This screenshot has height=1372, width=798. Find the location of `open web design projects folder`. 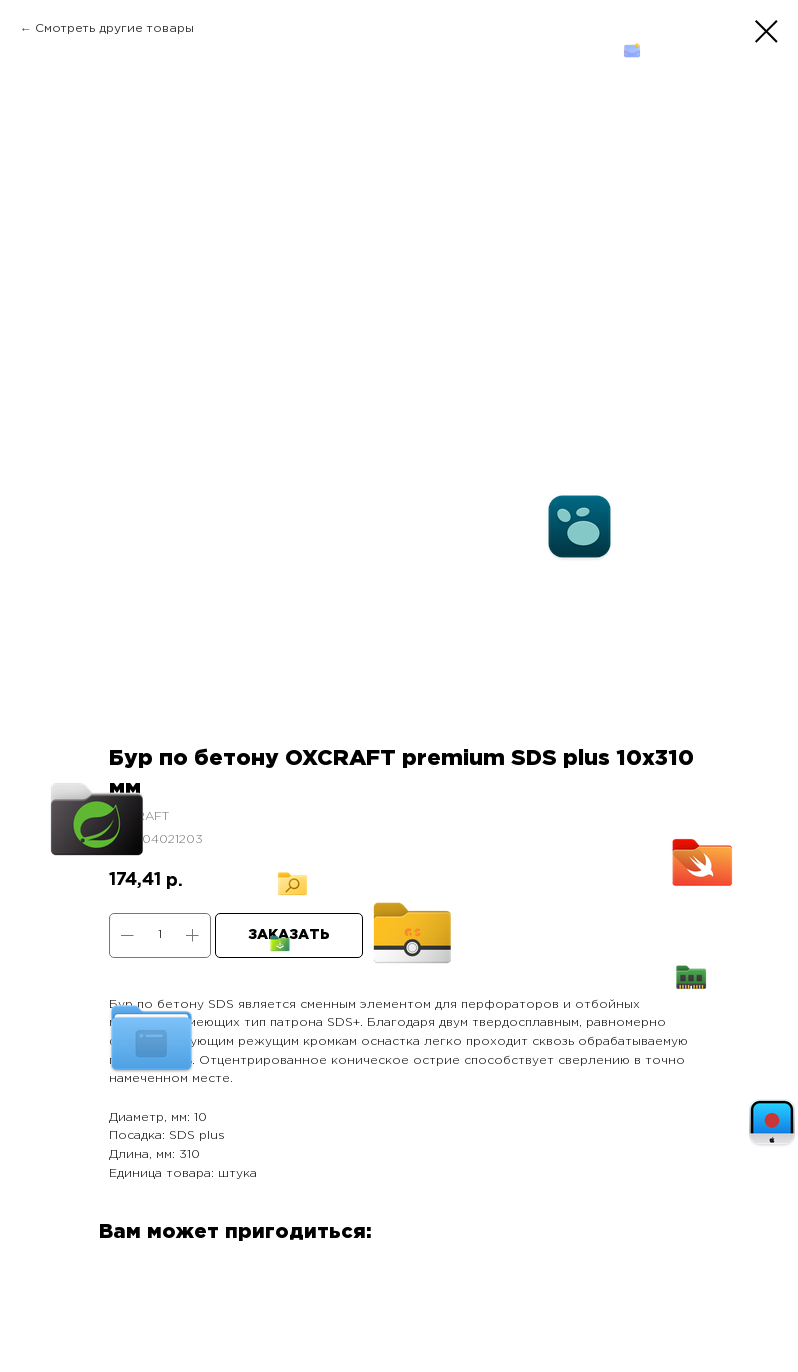

open web design projects folder is located at coordinates (151, 1037).